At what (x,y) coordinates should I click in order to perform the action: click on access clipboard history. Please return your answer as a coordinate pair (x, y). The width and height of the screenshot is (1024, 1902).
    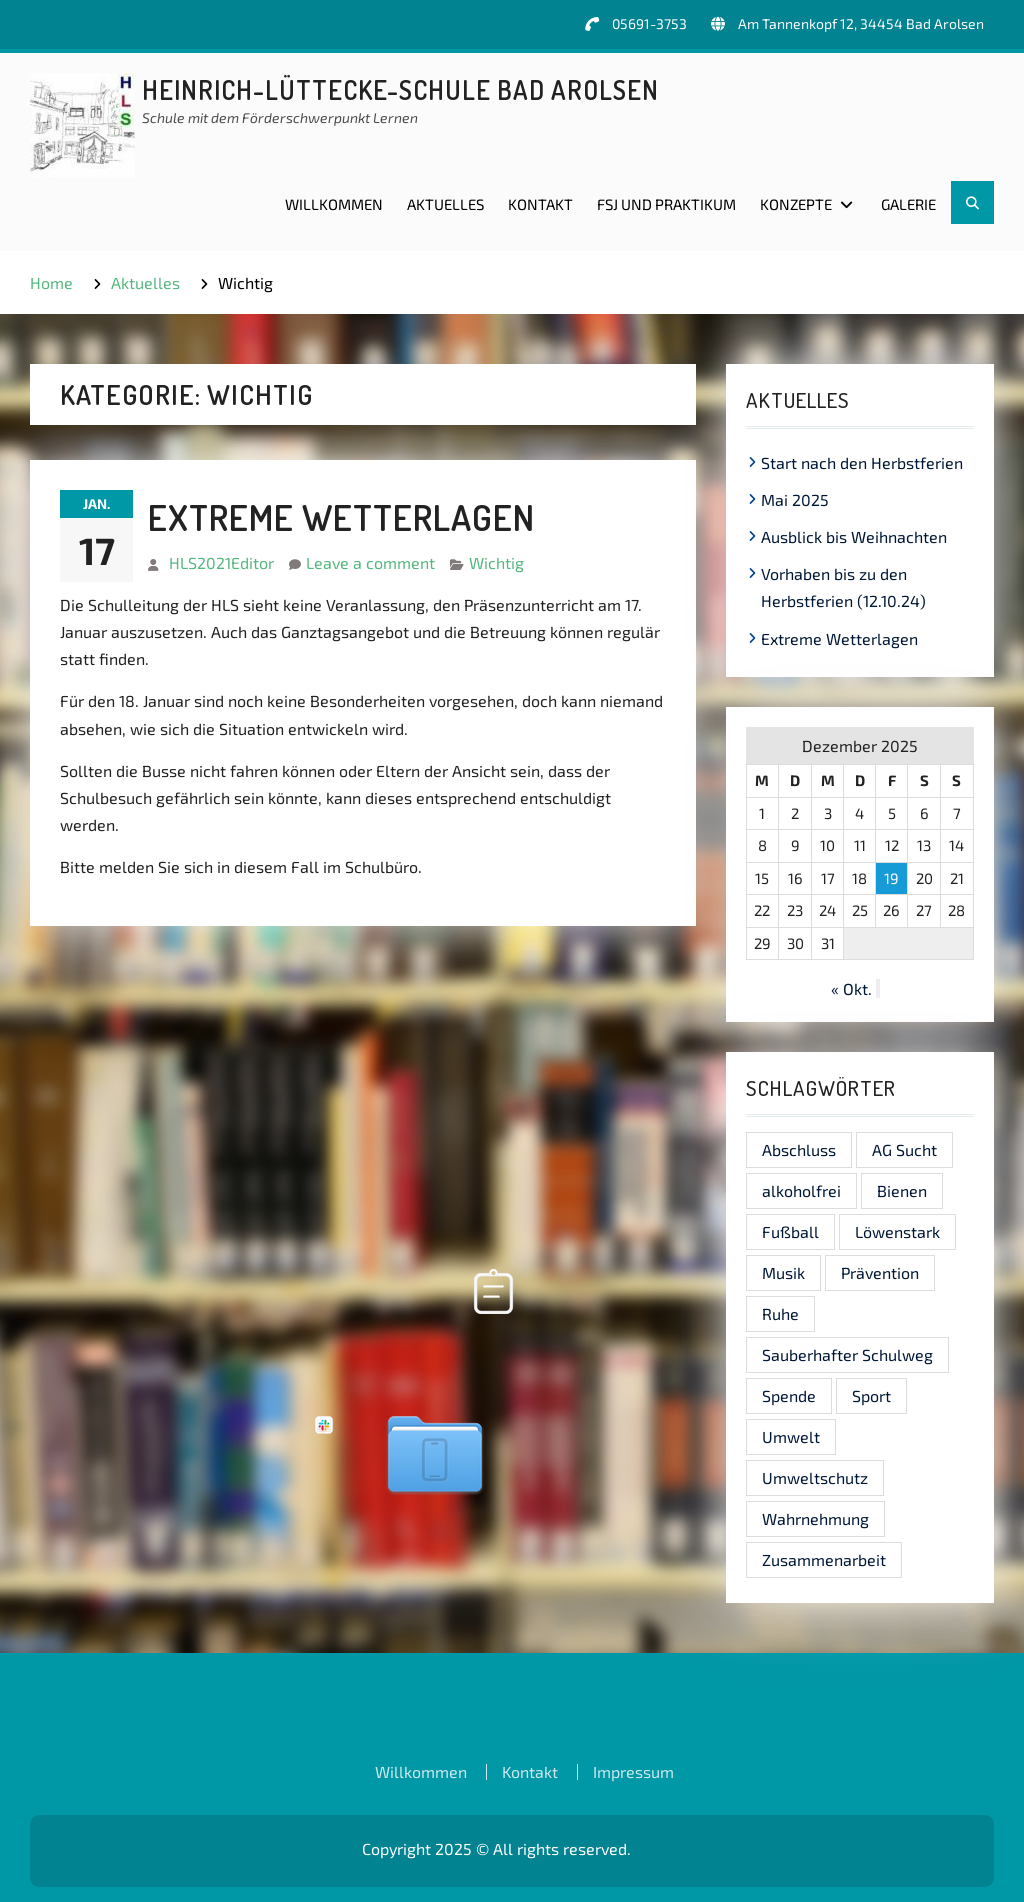
    Looking at the image, I should click on (493, 1291).